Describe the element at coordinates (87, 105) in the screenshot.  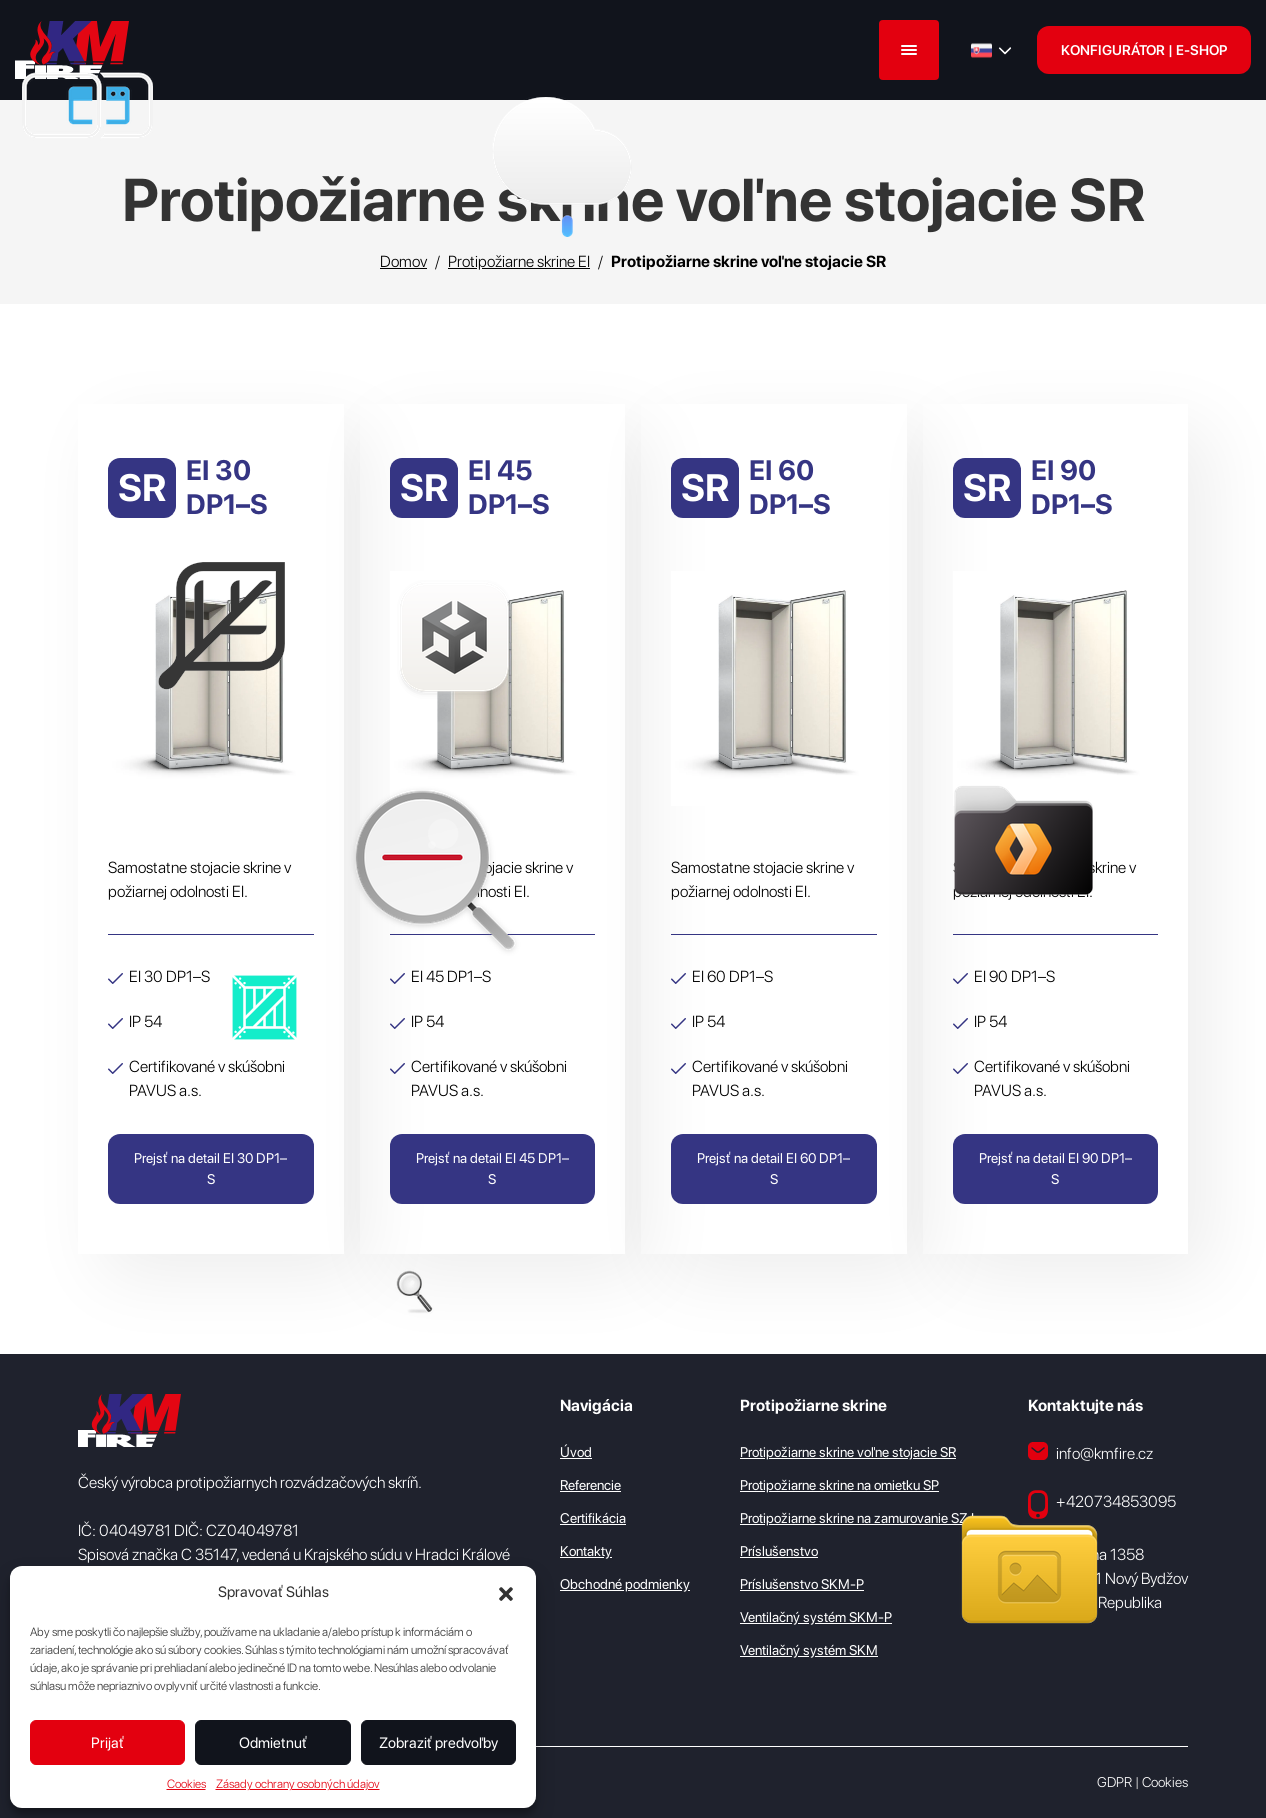
I see `side-by-side window layout with focus on right screen` at that location.